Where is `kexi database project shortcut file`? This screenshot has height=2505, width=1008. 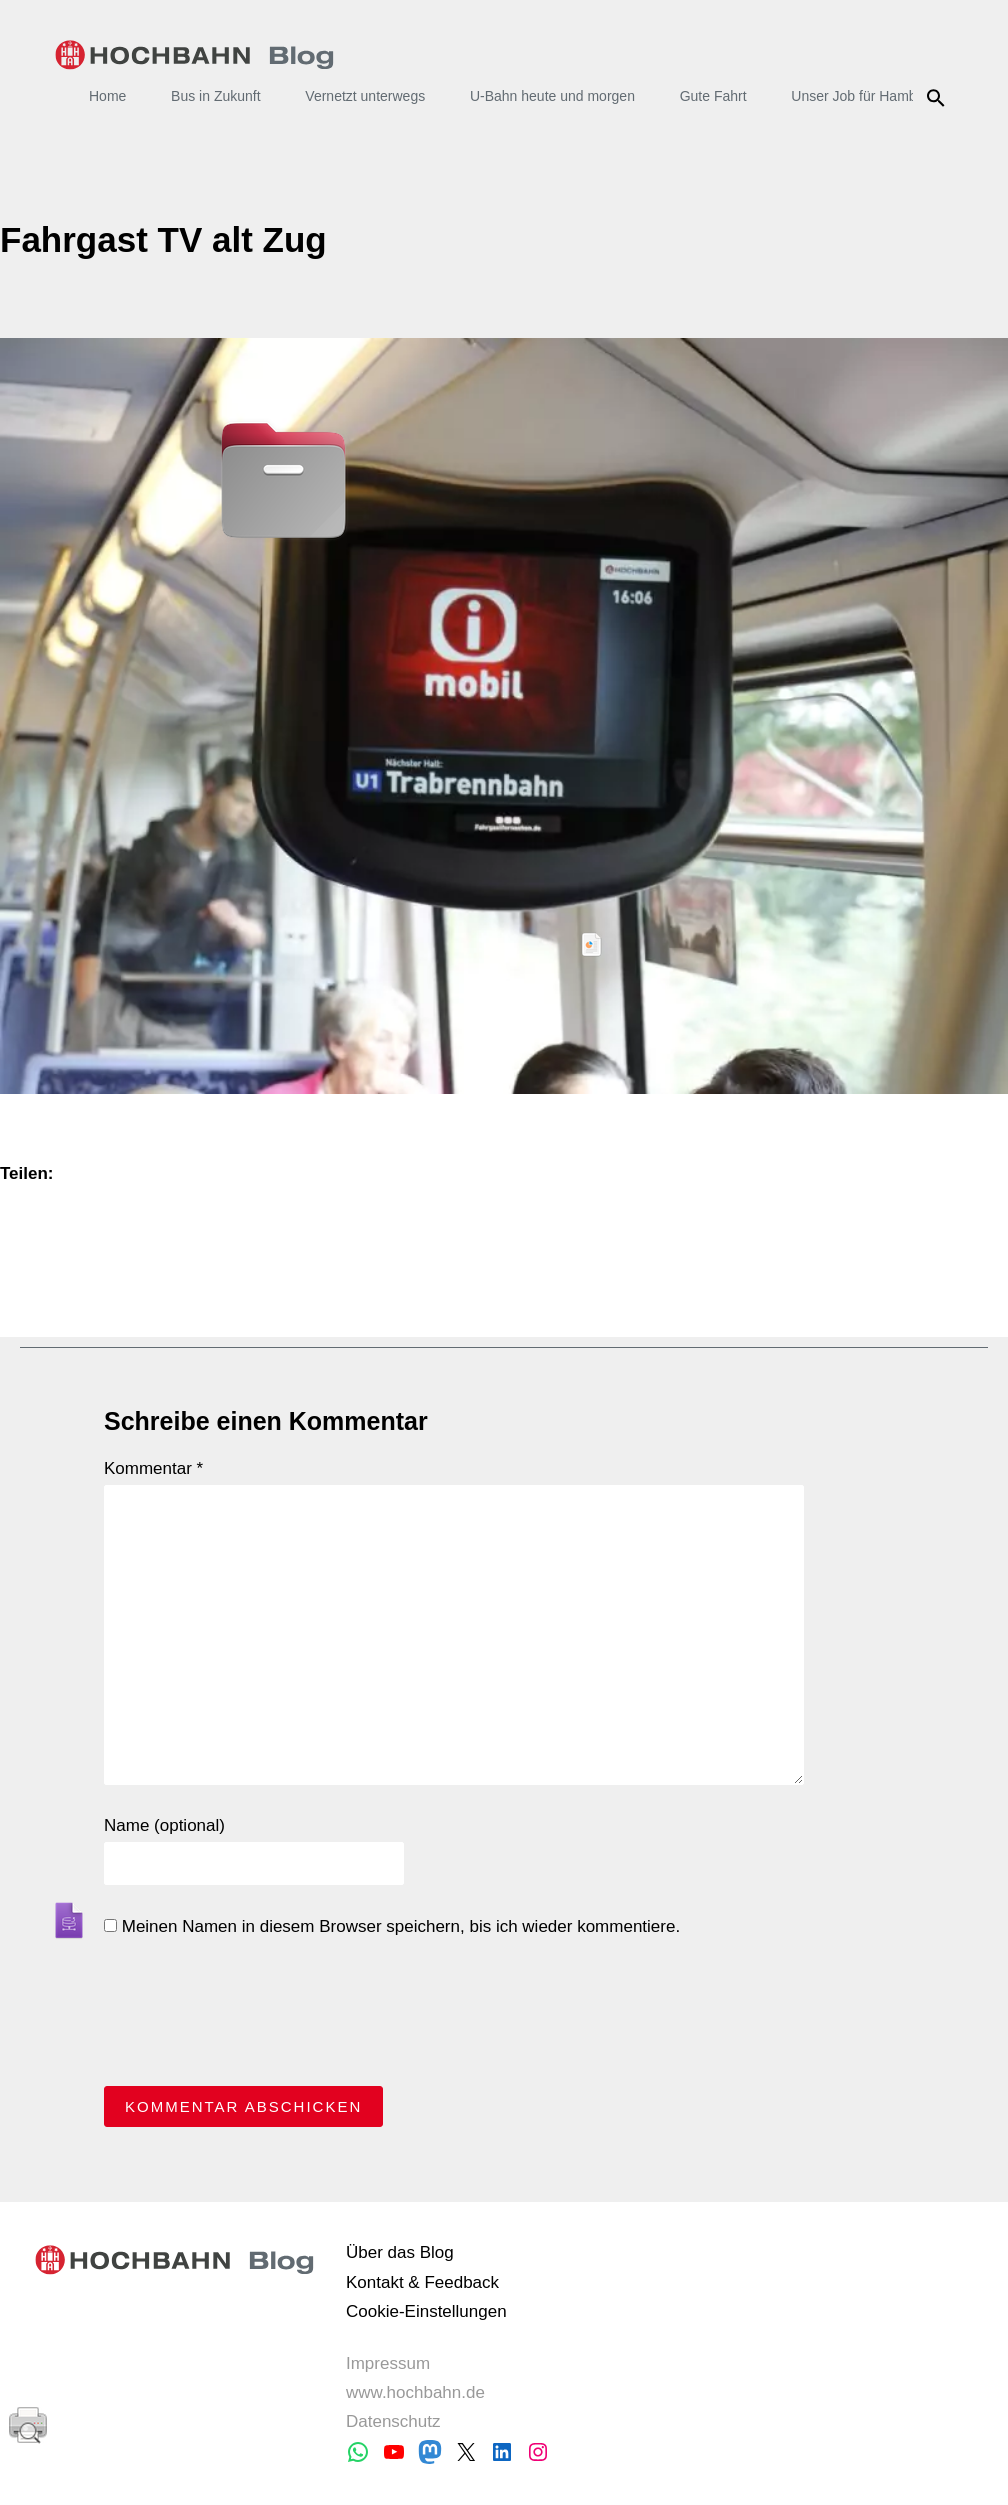
kexi database project shortcut file is located at coordinates (69, 1921).